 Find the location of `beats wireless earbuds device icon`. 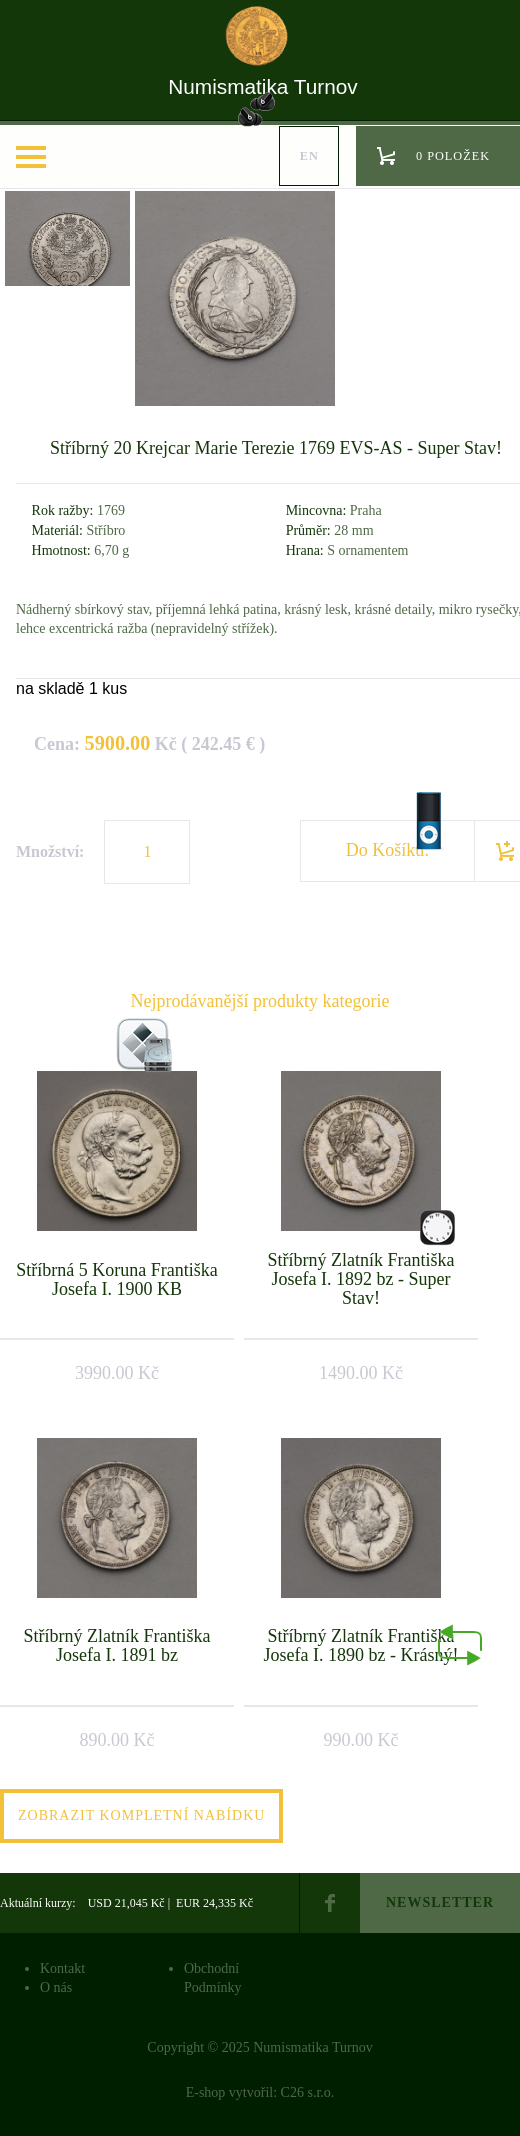

beats wireless earbuds device icon is located at coordinates (256, 109).